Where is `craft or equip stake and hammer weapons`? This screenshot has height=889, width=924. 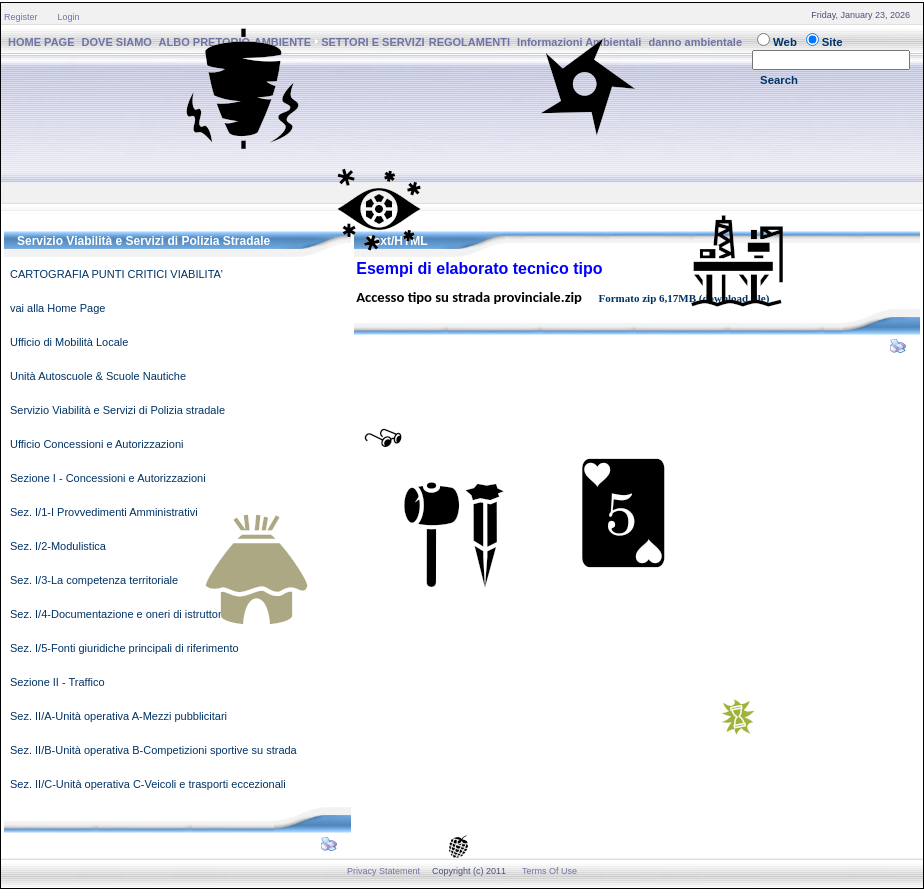
craft or equip stake and hammer weapons is located at coordinates (454, 535).